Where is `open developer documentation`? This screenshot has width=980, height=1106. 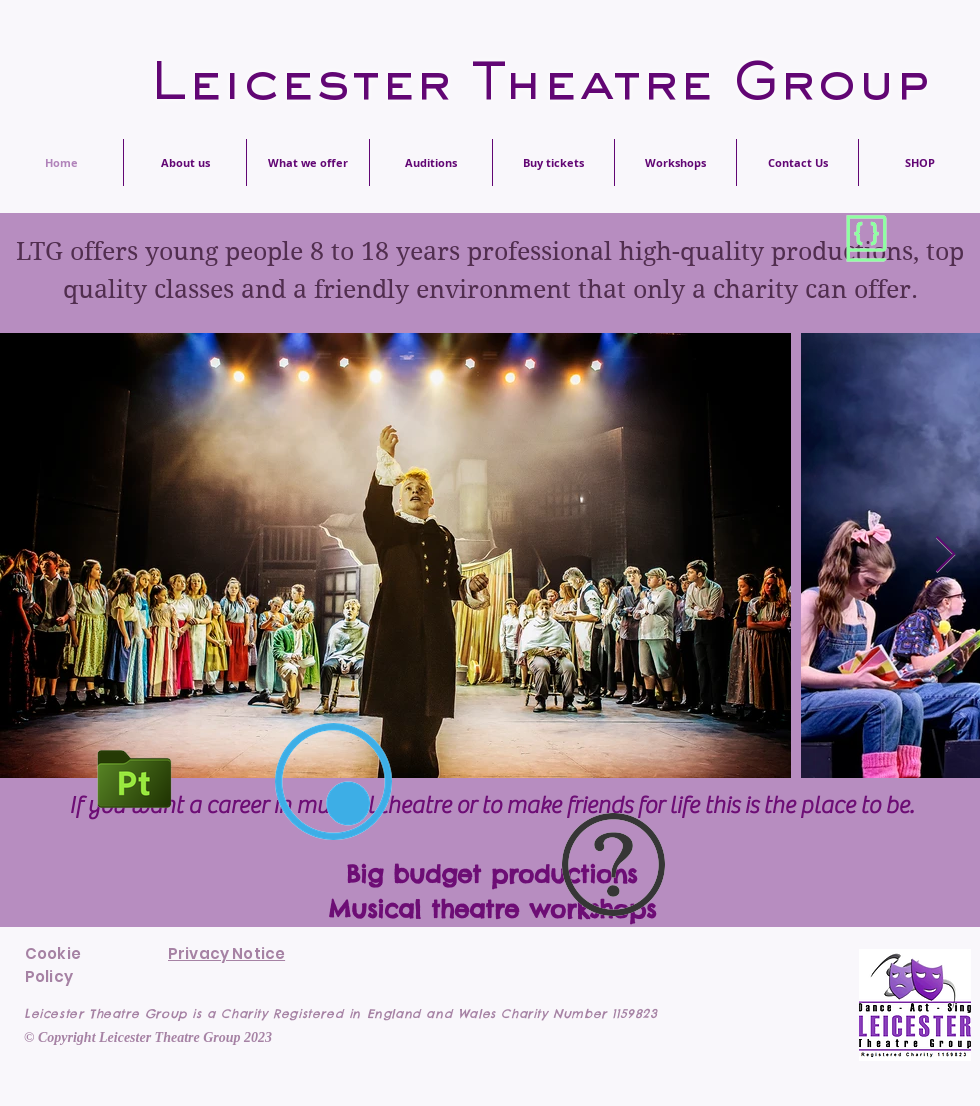
open developer documentation is located at coordinates (866, 238).